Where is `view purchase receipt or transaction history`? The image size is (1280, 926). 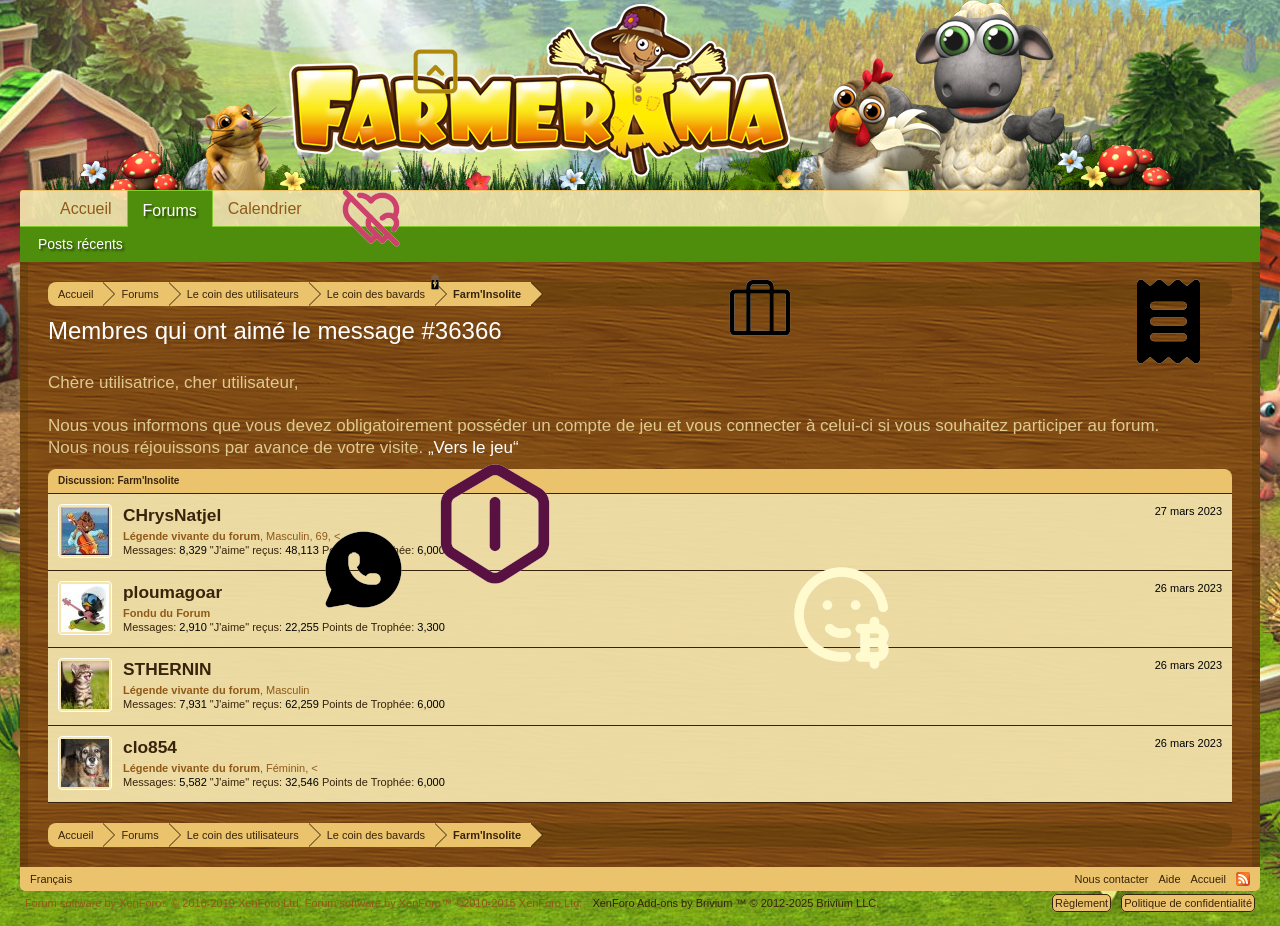
view purchase receipt or transaction history is located at coordinates (1168, 321).